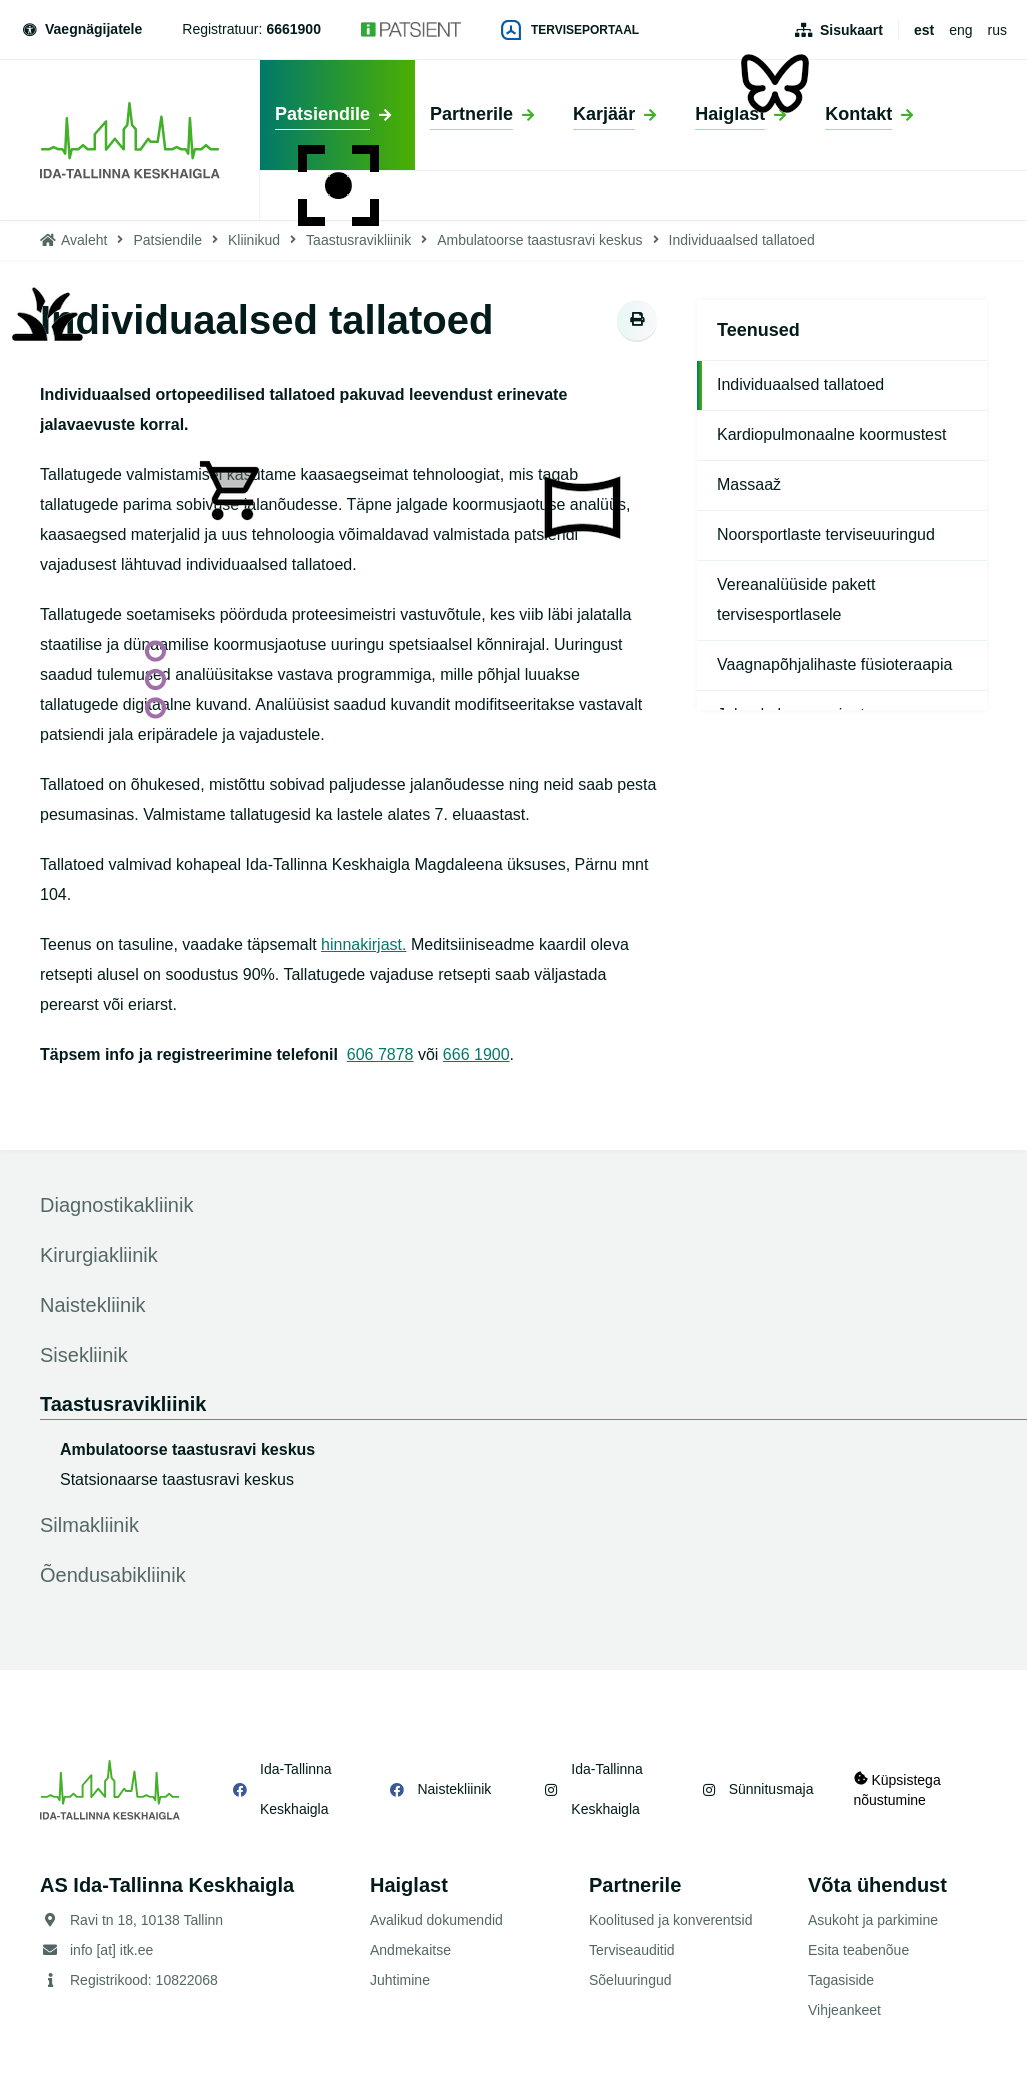 The width and height of the screenshot is (1027, 2100). I want to click on center focus on the camera viewfinder, so click(338, 185).